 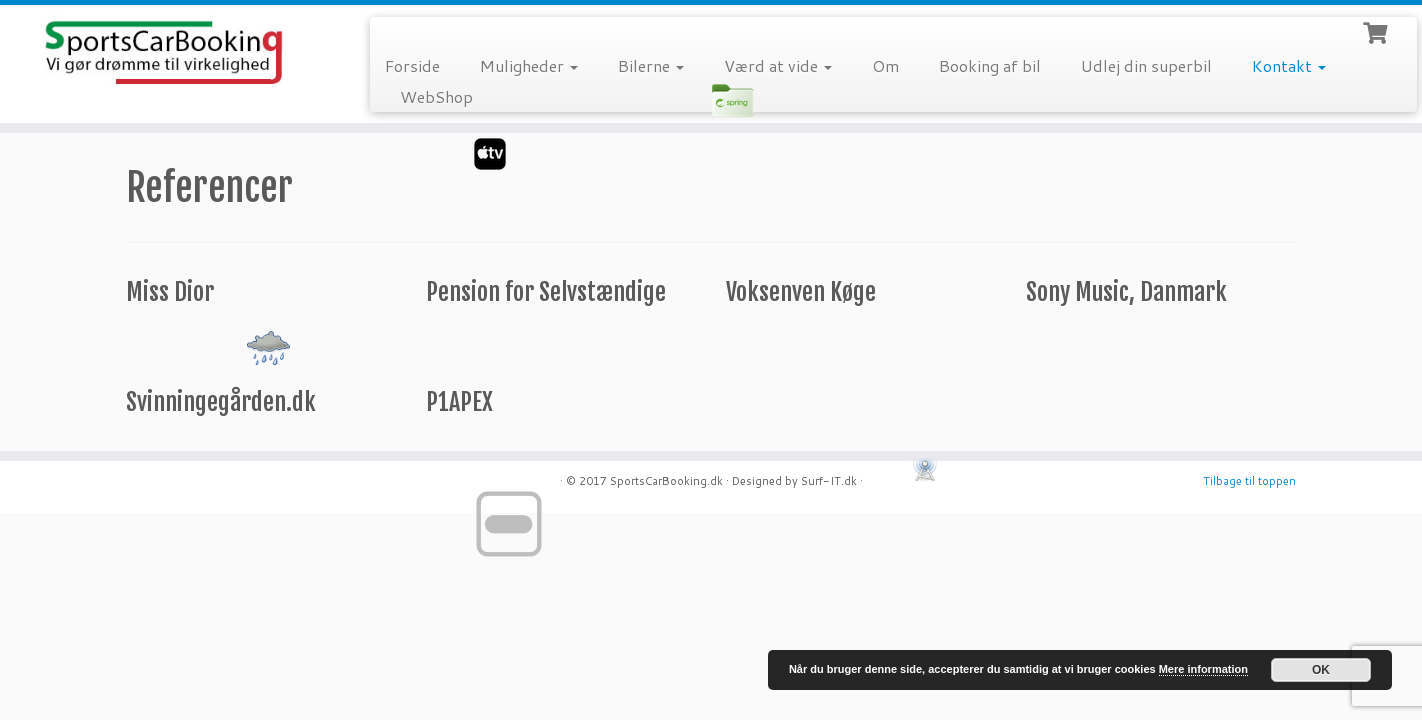 I want to click on open folder containing Spring framework project files, so click(x=732, y=101).